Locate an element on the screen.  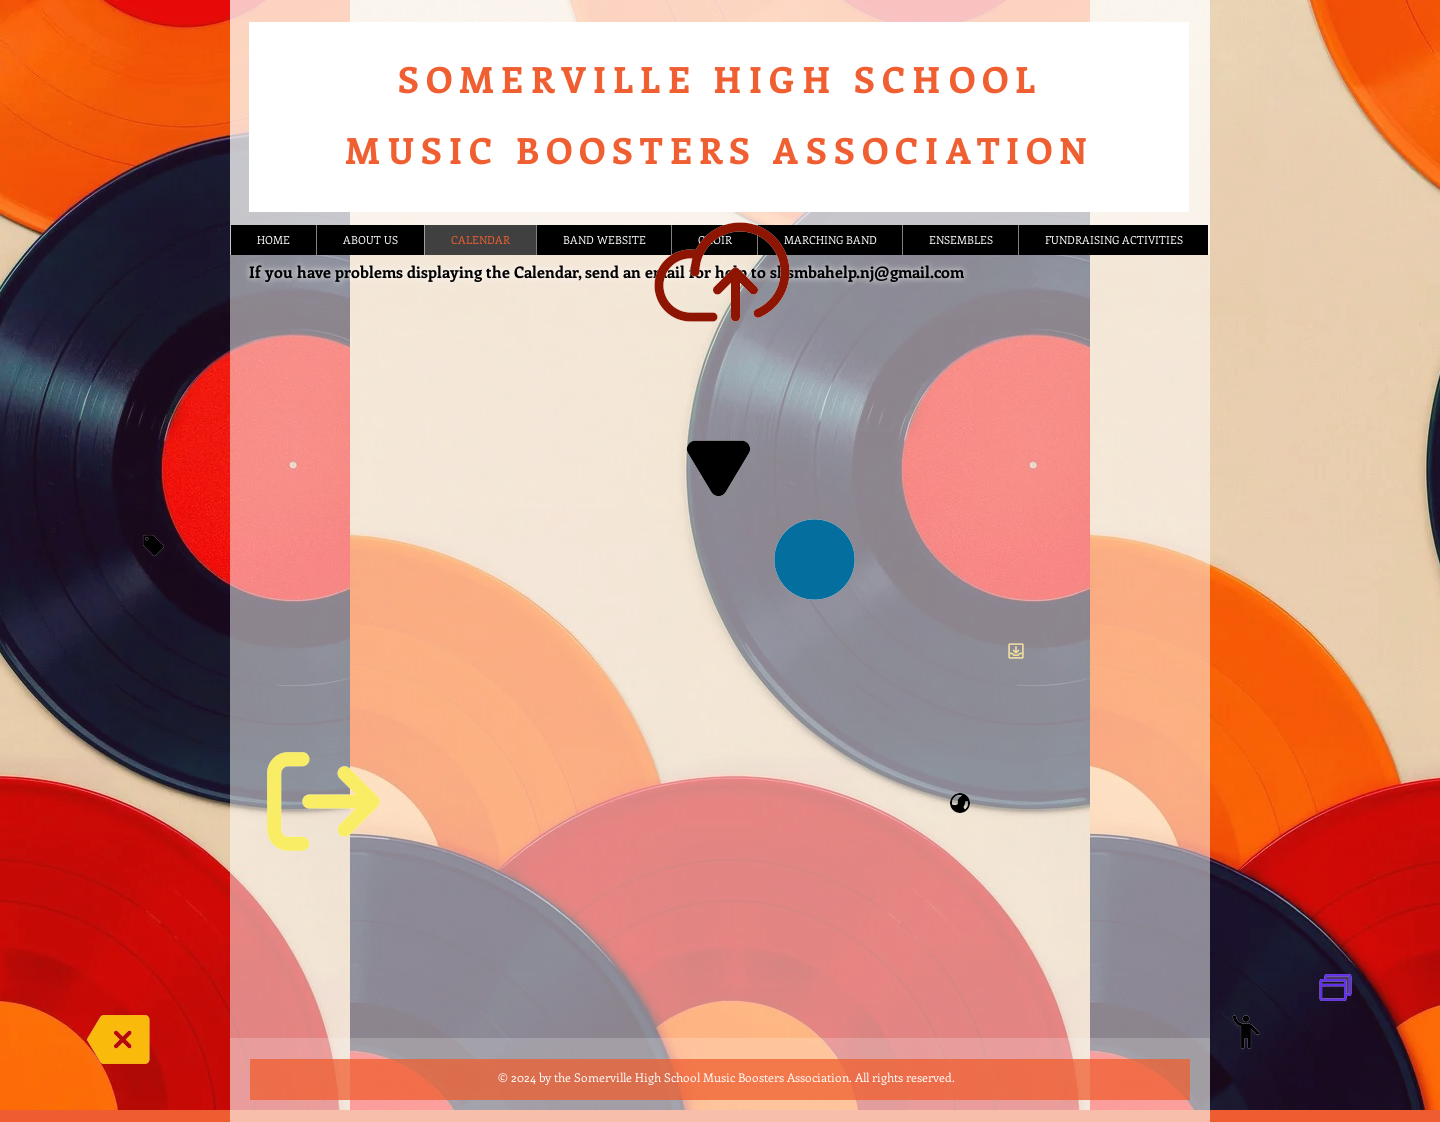
access social or people-related features is located at coordinates (1246, 1032).